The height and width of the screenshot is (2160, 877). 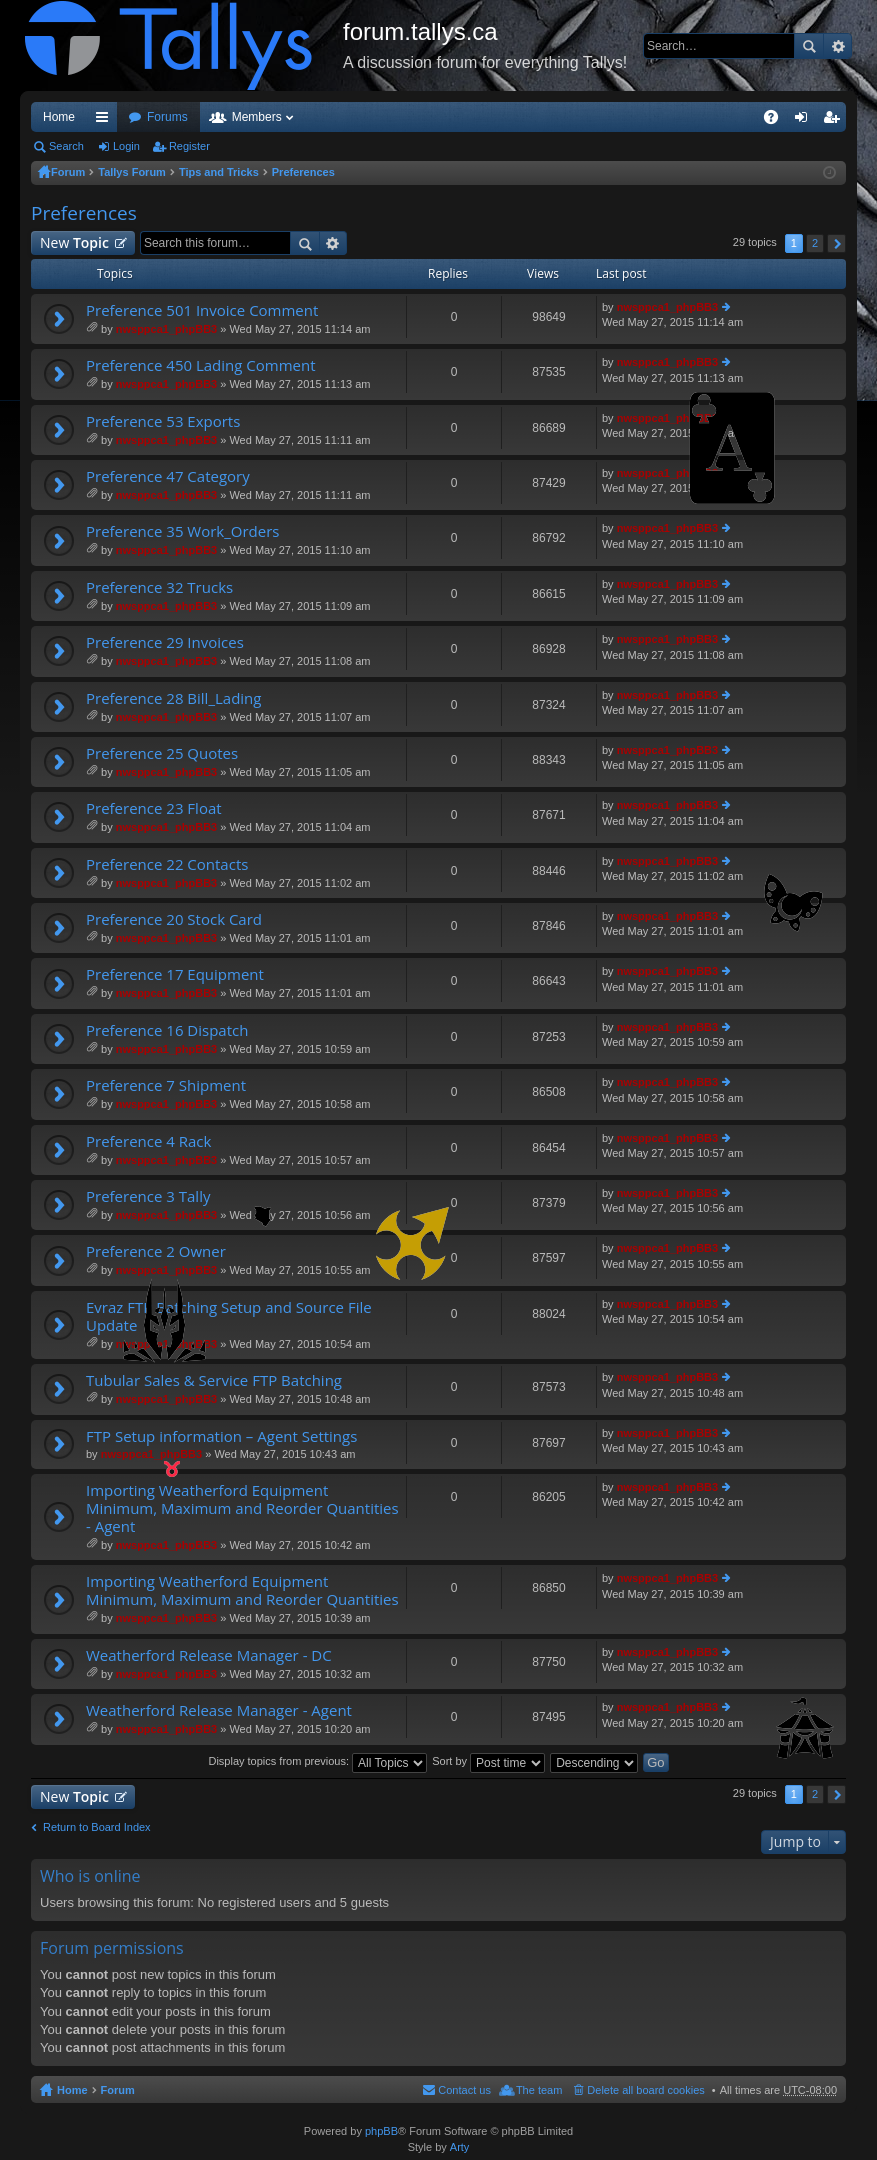 I want to click on access medieval or festival-themed game content, so click(x=805, y=1728).